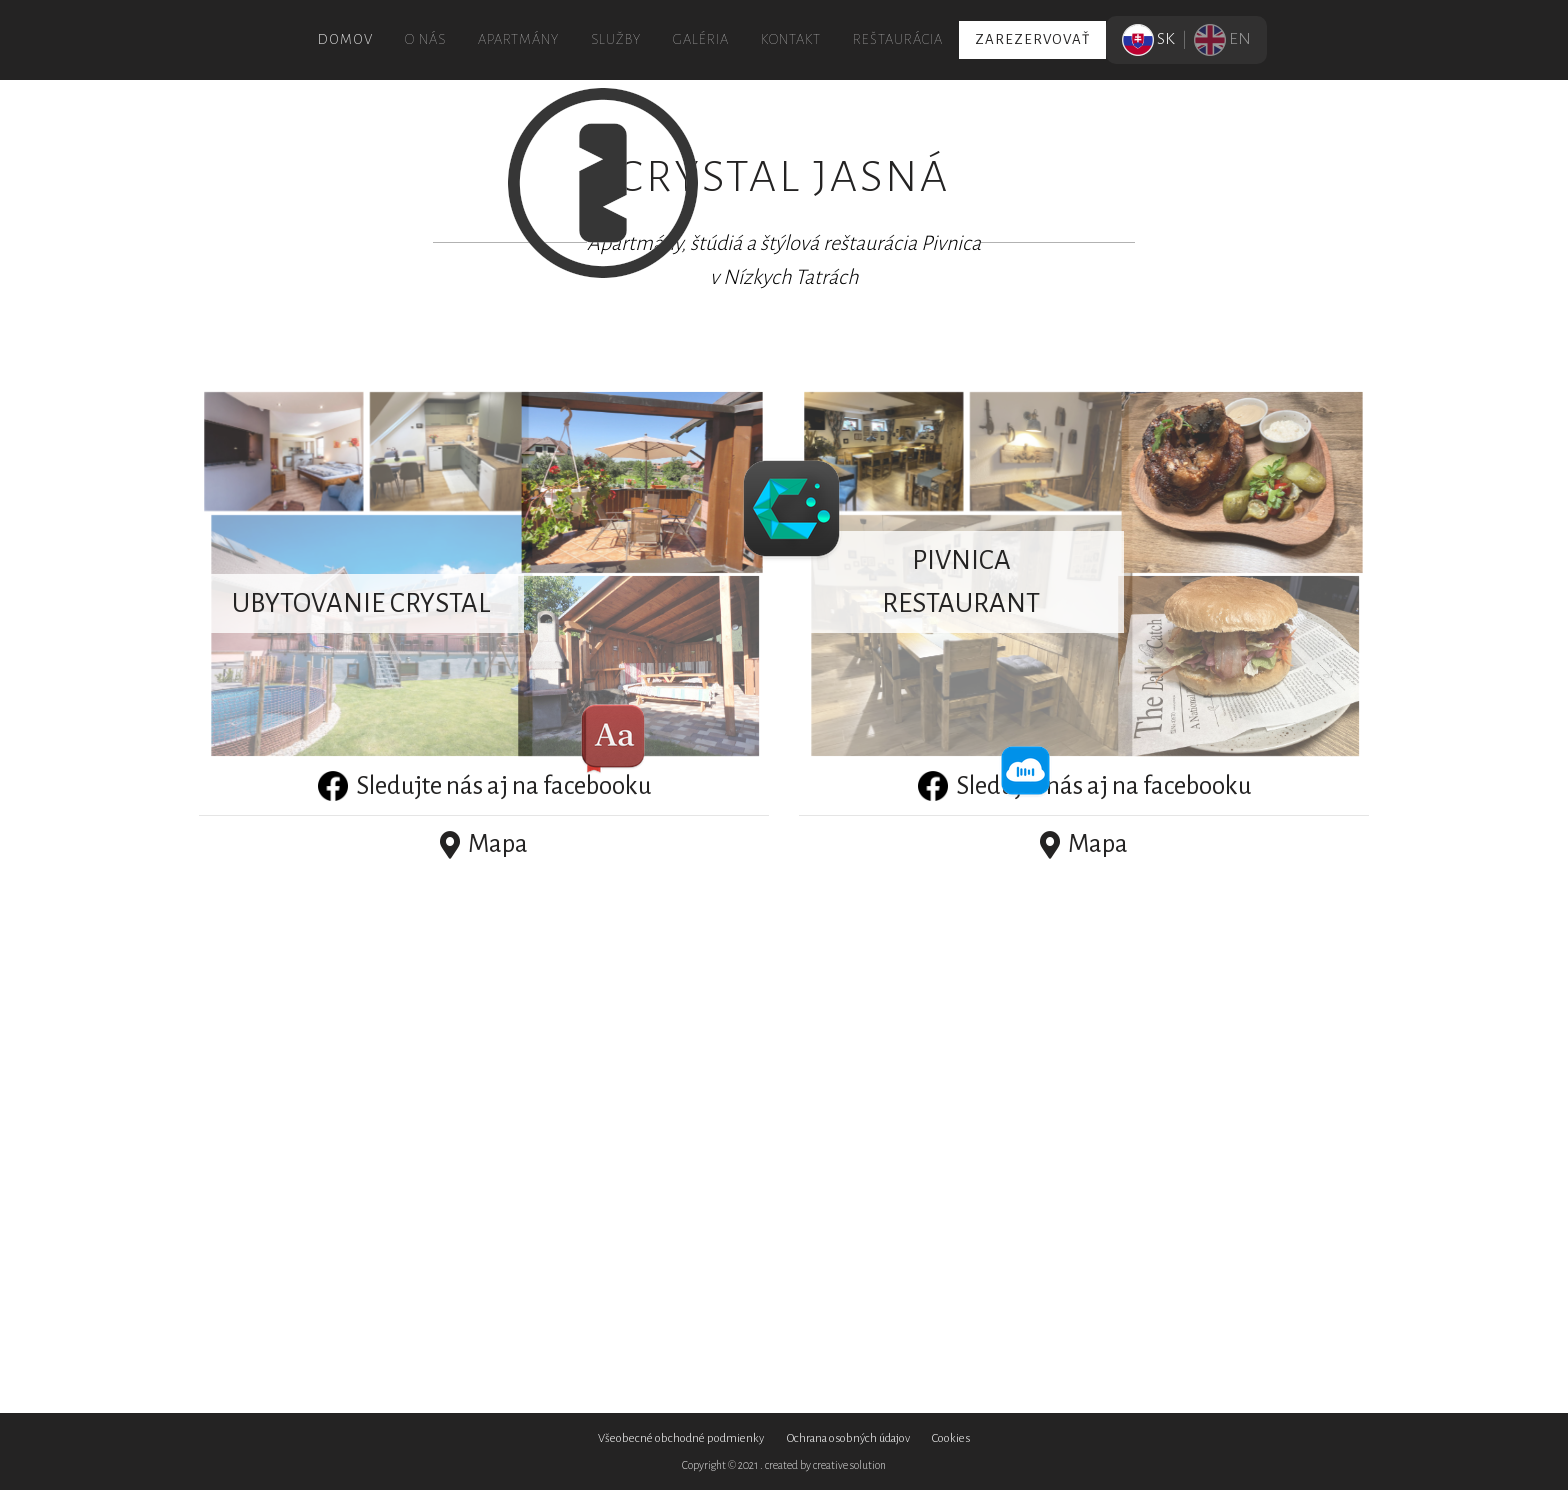 Image resolution: width=1568 pixels, height=1490 pixels. I want to click on open the dictionary app, so click(613, 736).